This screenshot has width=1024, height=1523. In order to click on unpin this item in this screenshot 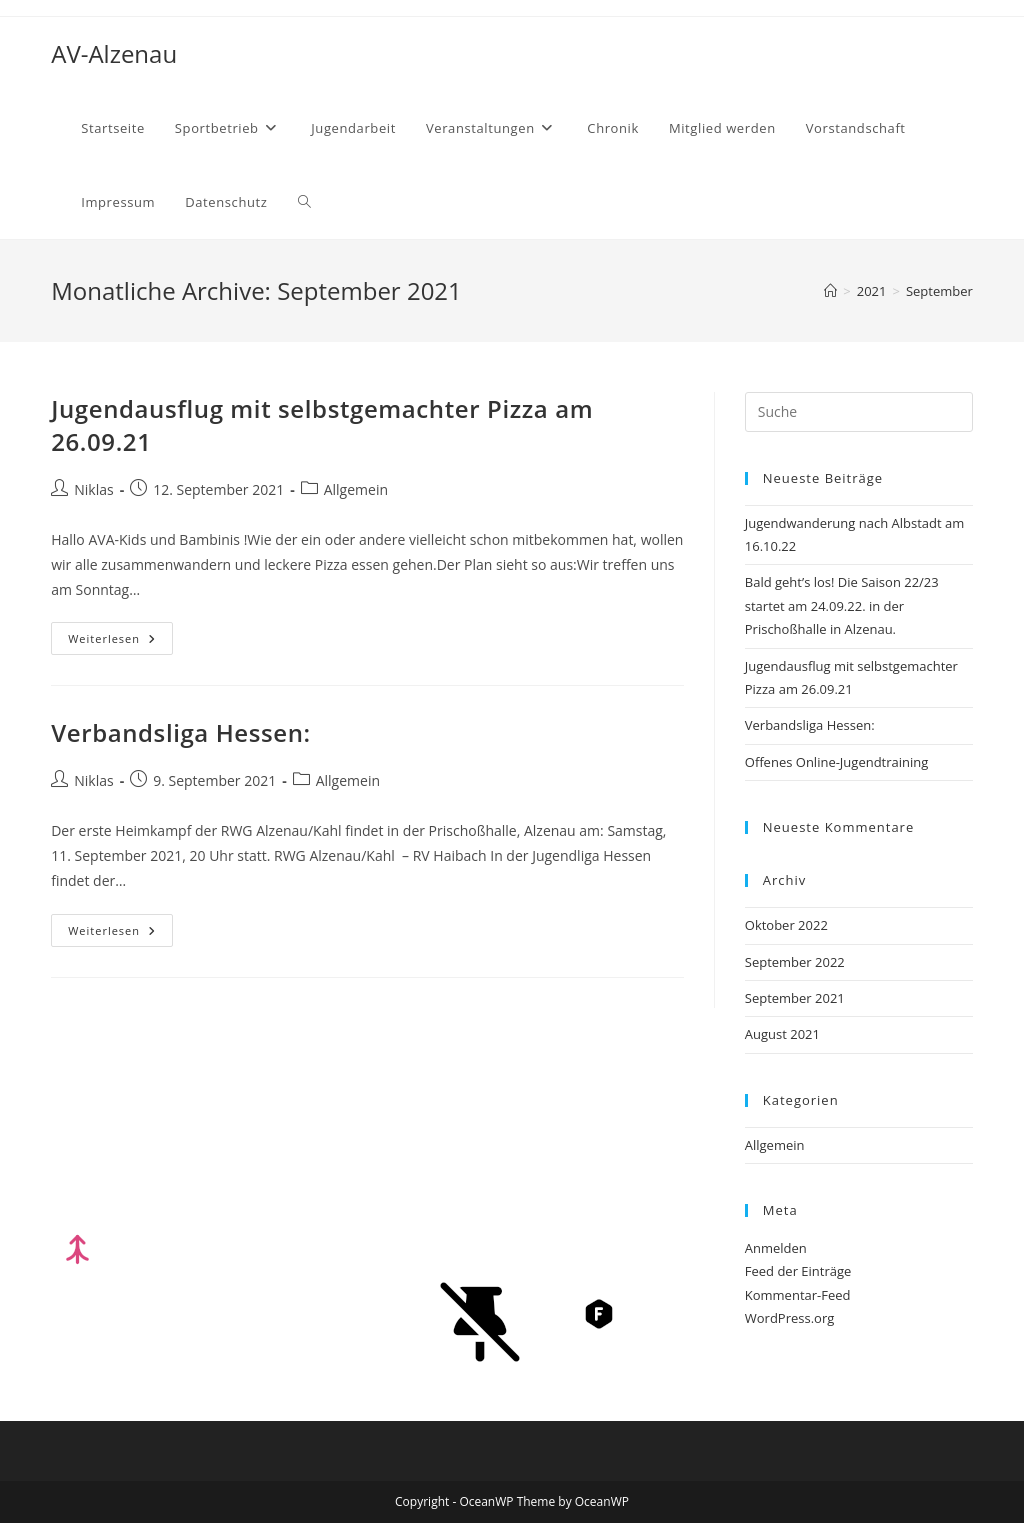, I will do `click(480, 1322)`.